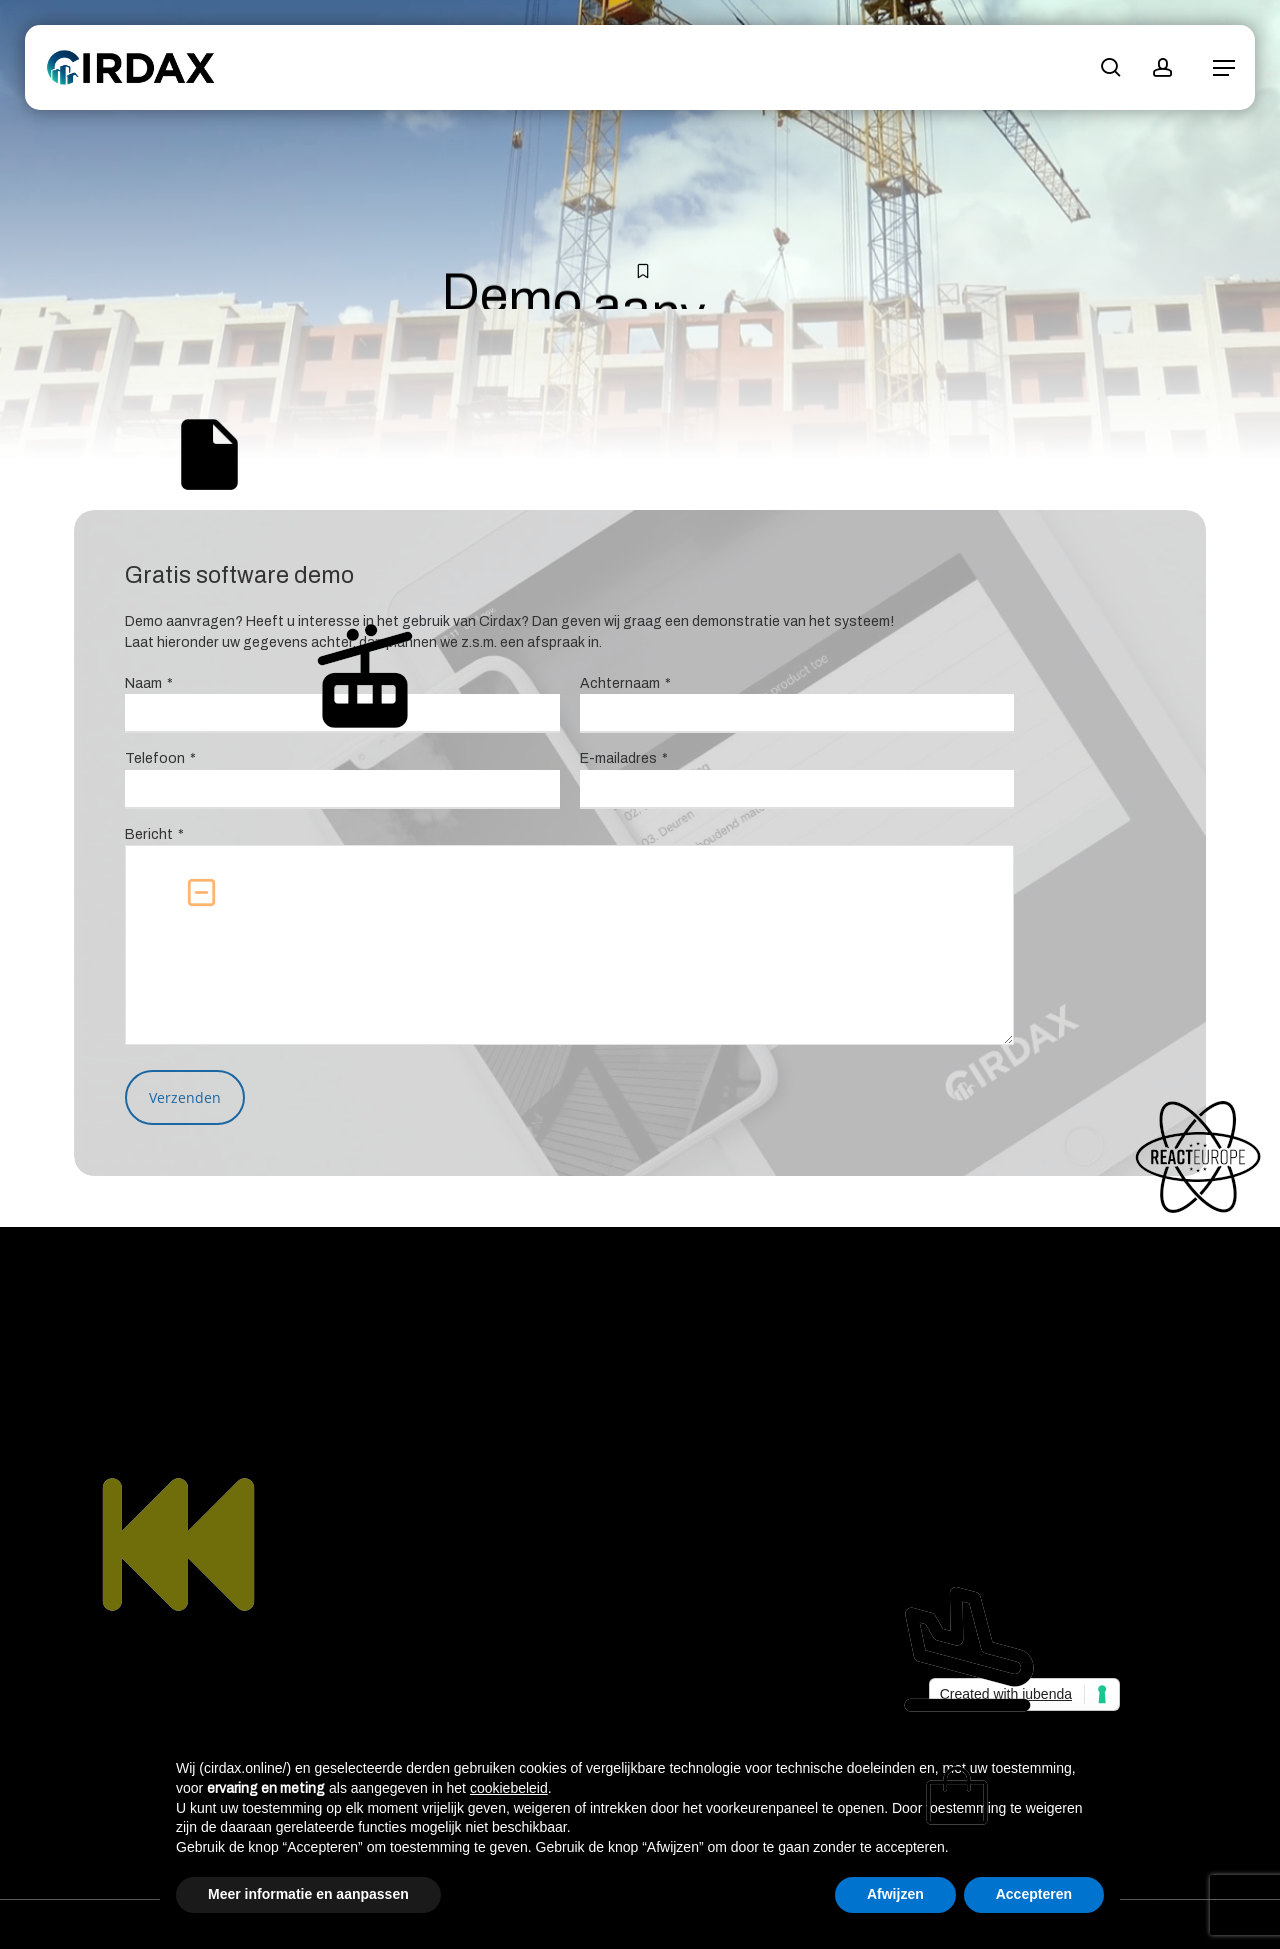 The height and width of the screenshot is (1949, 1280). I want to click on skip to previous track, so click(178, 1544).